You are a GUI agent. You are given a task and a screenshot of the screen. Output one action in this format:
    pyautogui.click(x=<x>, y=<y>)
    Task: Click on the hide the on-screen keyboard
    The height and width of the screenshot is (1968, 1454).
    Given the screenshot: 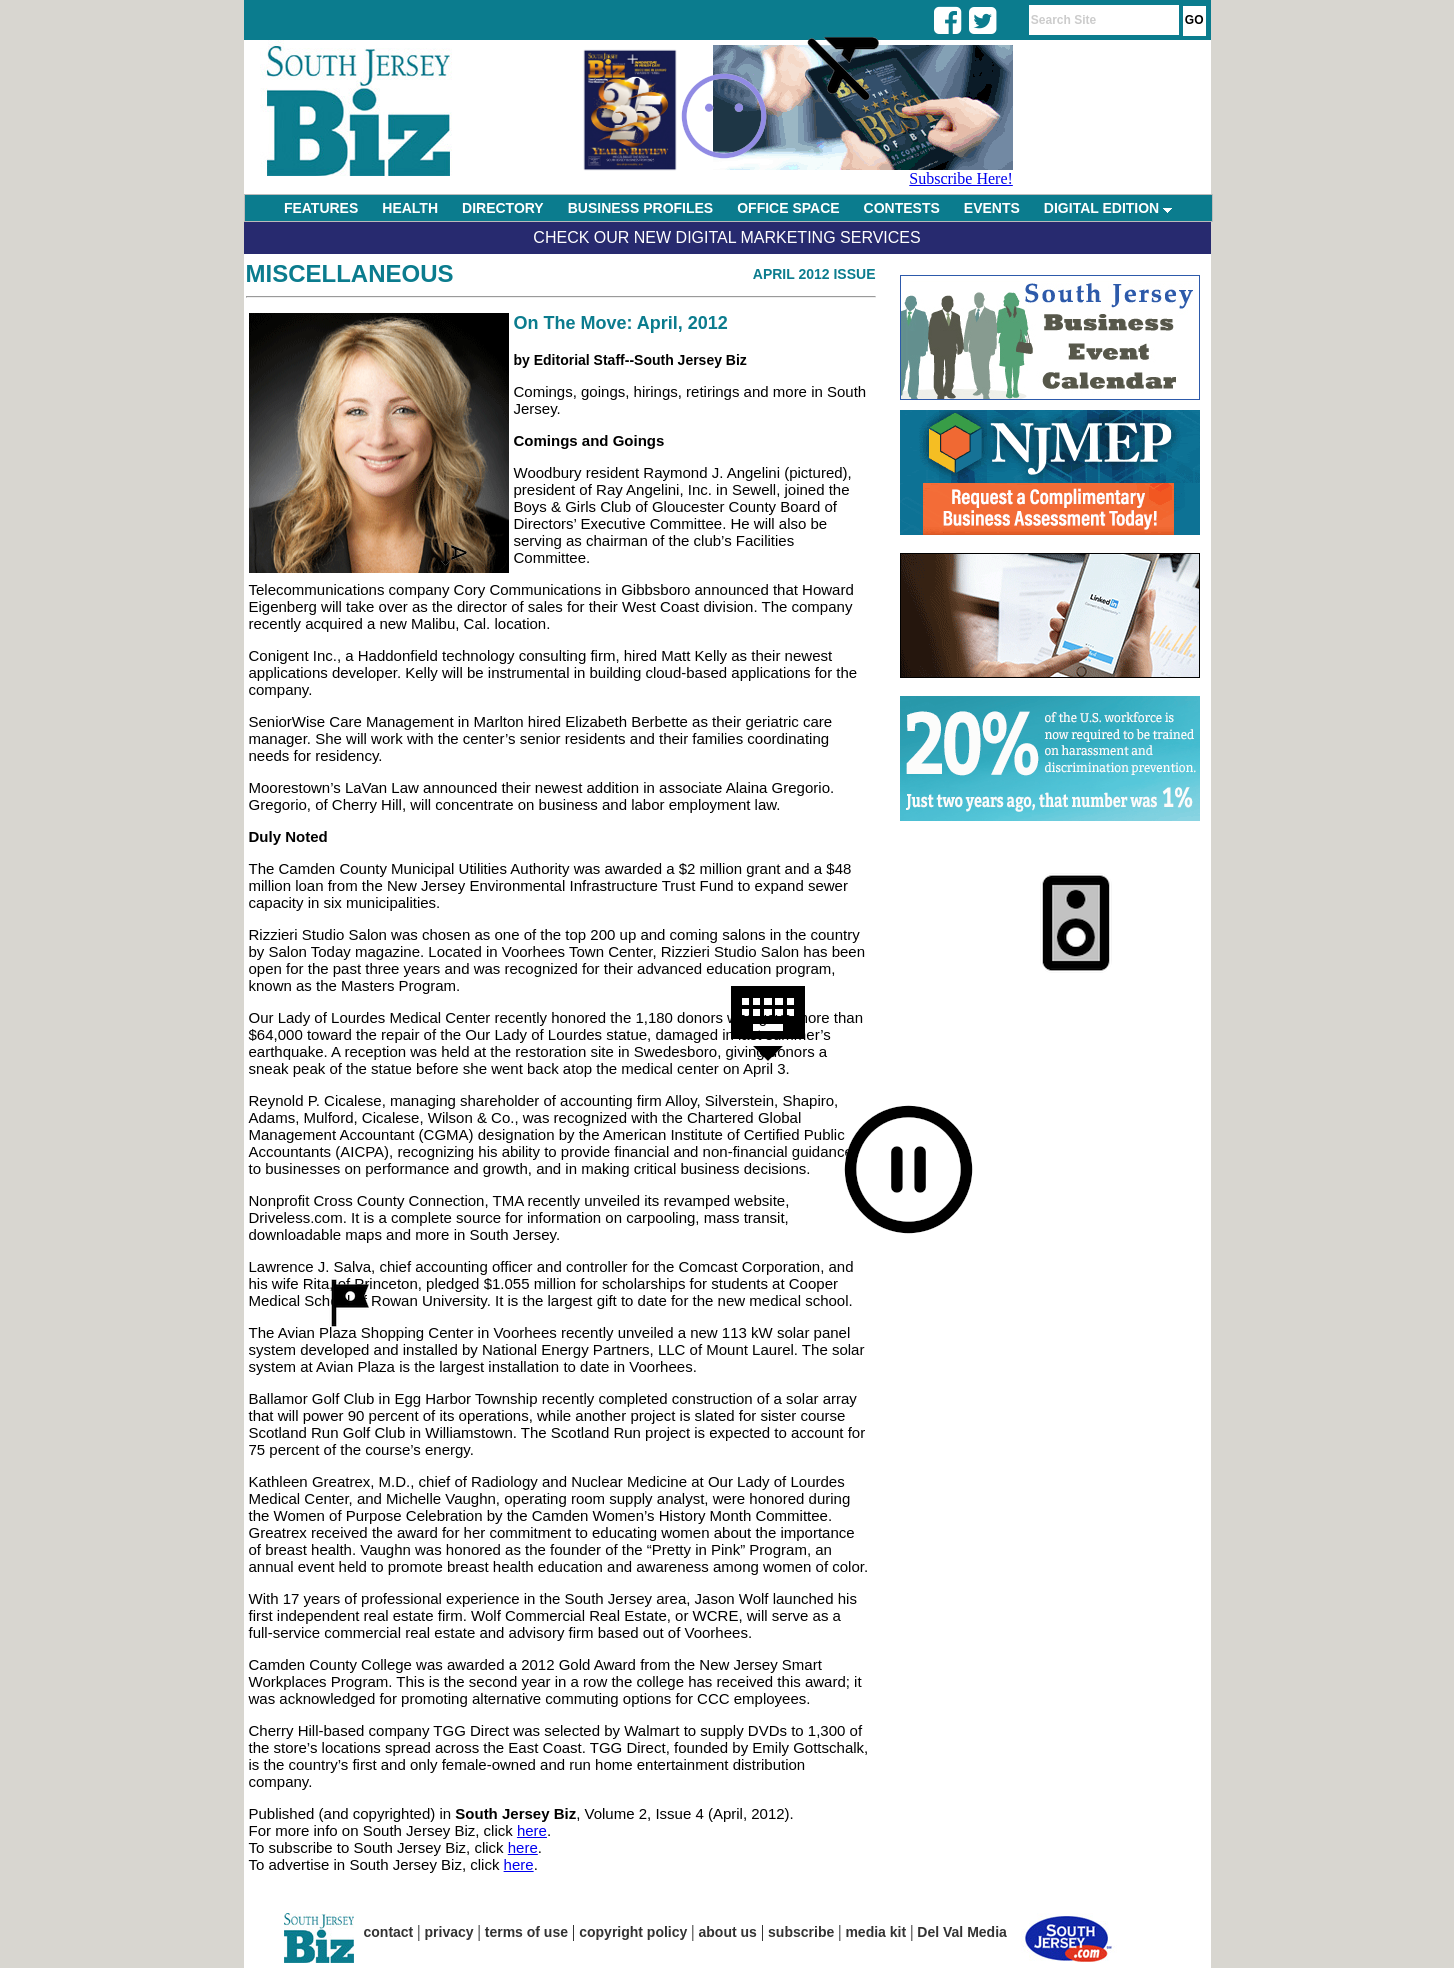 What is the action you would take?
    pyautogui.click(x=768, y=1020)
    